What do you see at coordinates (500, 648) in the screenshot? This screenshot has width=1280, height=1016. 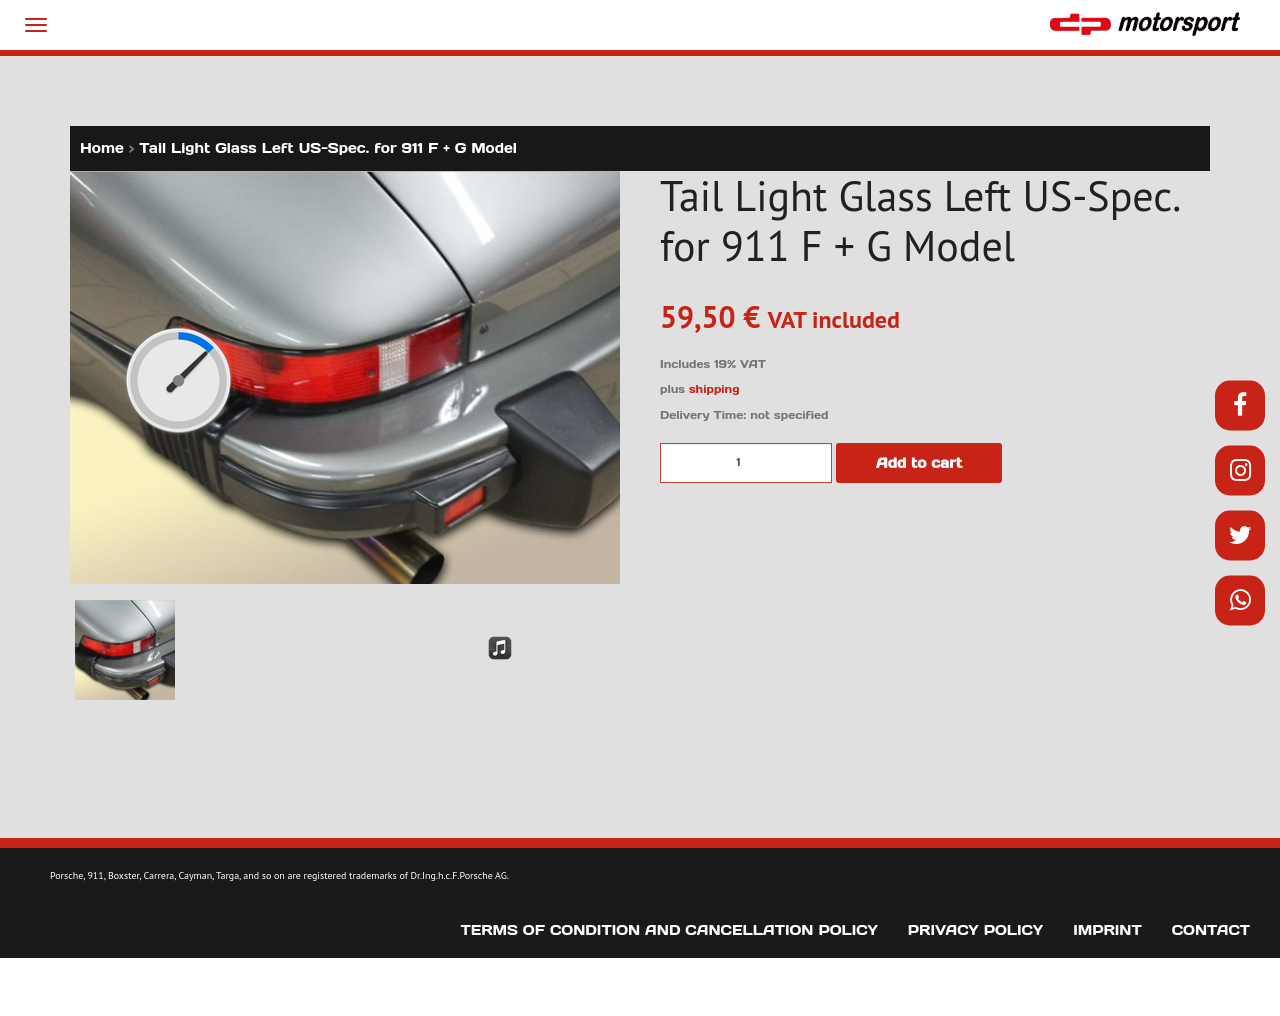 I see `open audacious music player` at bounding box center [500, 648].